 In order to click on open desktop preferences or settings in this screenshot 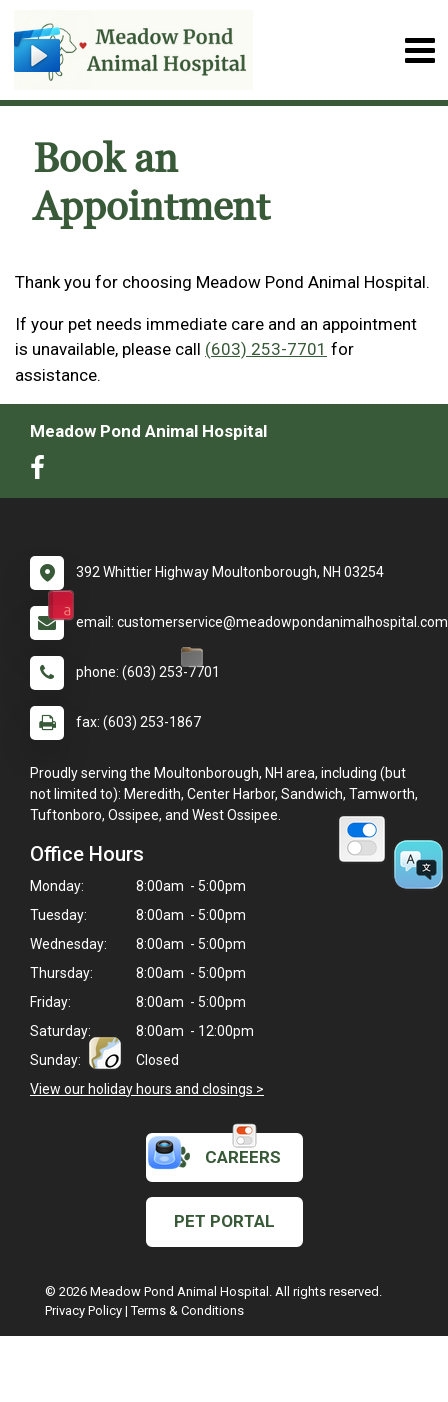, I will do `click(244, 1135)`.